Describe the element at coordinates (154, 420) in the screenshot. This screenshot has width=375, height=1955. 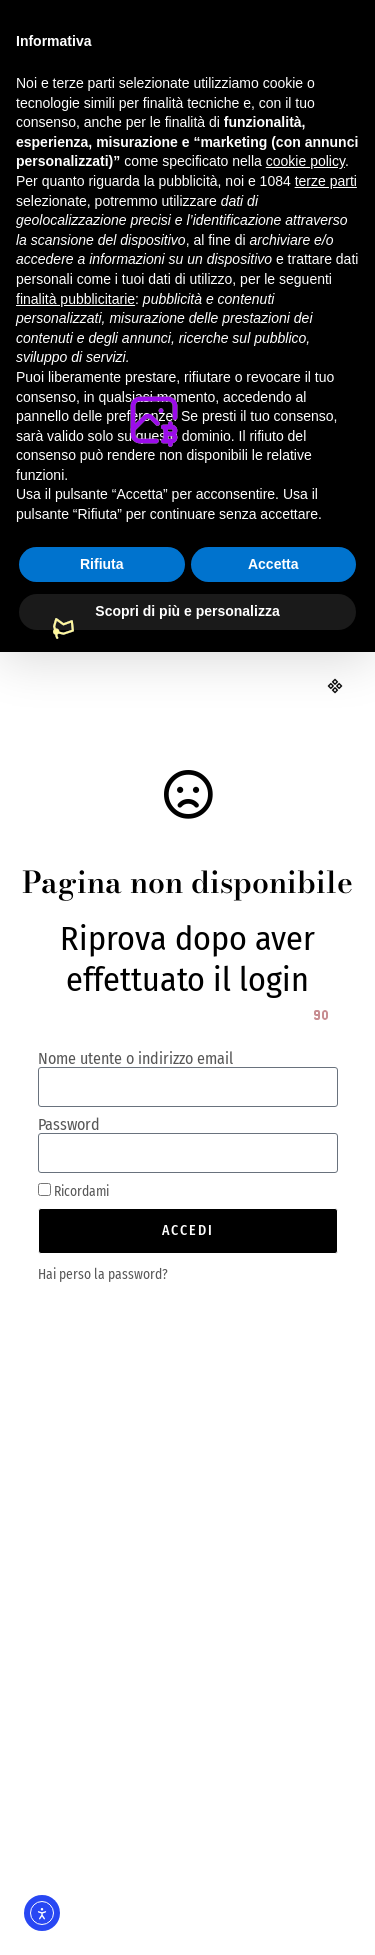
I see `attach or upload a photo for bitcoin transaction` at that location.